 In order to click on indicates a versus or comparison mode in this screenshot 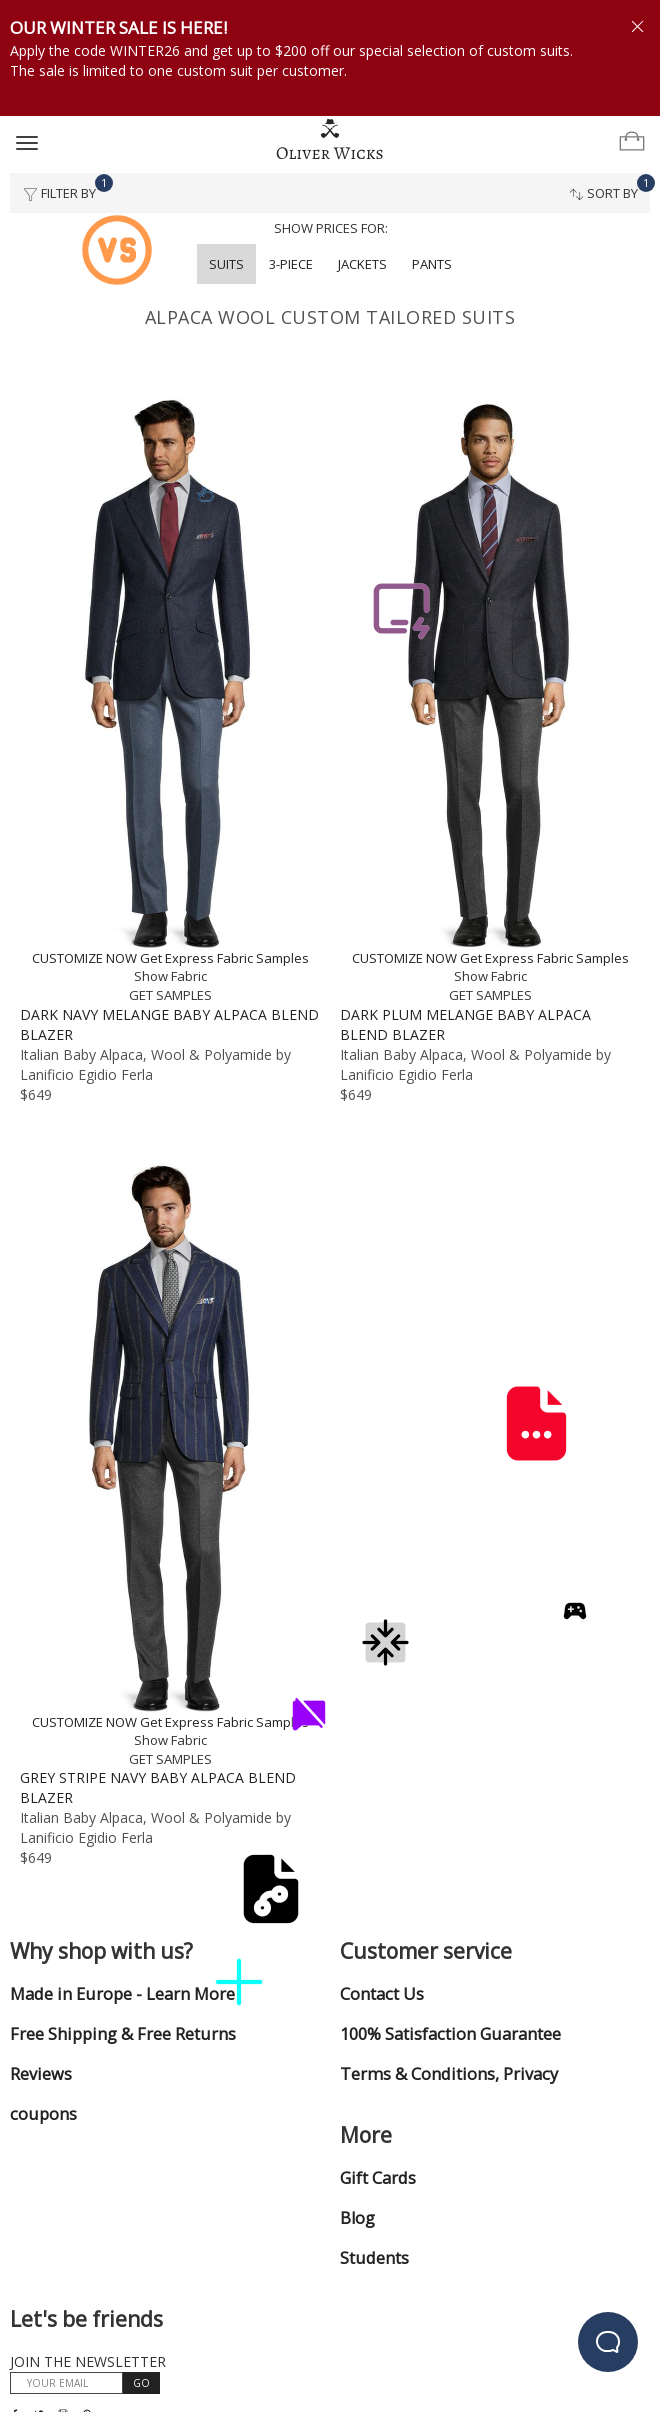, I will do `click(117, 250)`.